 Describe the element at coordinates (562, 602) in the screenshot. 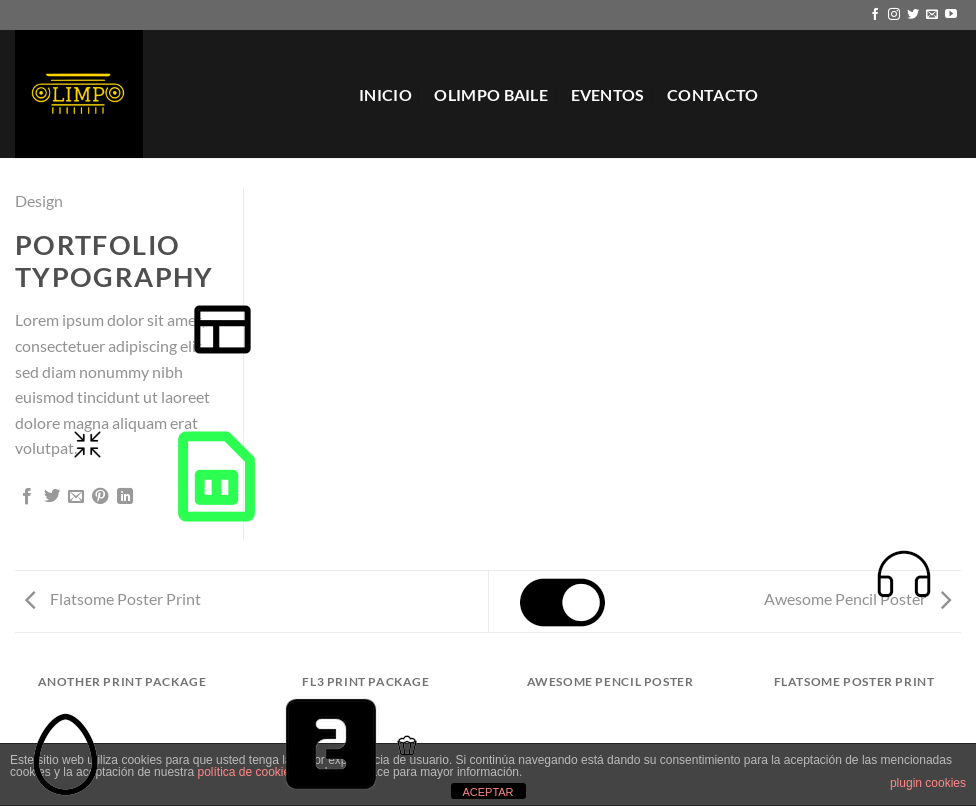

I see `toggle a setting on or off` at that location.